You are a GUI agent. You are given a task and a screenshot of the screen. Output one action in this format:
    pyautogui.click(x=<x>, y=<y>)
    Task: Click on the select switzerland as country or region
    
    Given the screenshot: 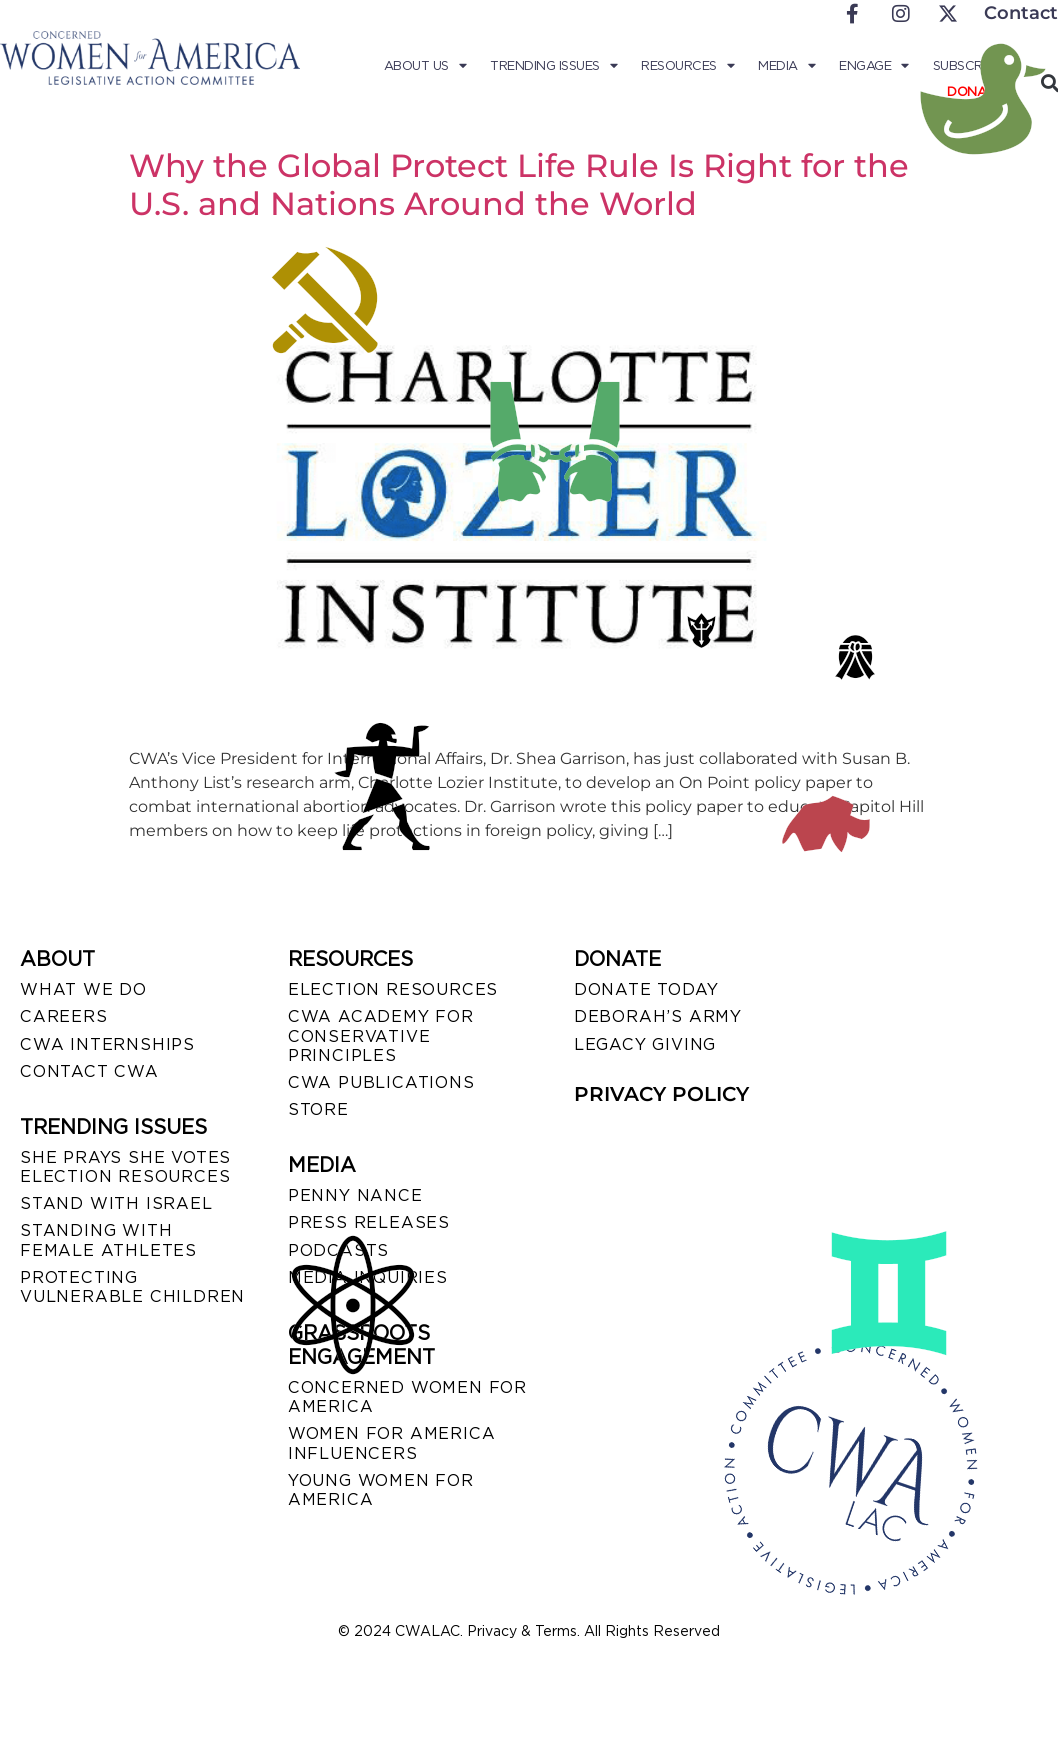 What is the action you would take?
    pyautogui.click(x=826, y=824)
    